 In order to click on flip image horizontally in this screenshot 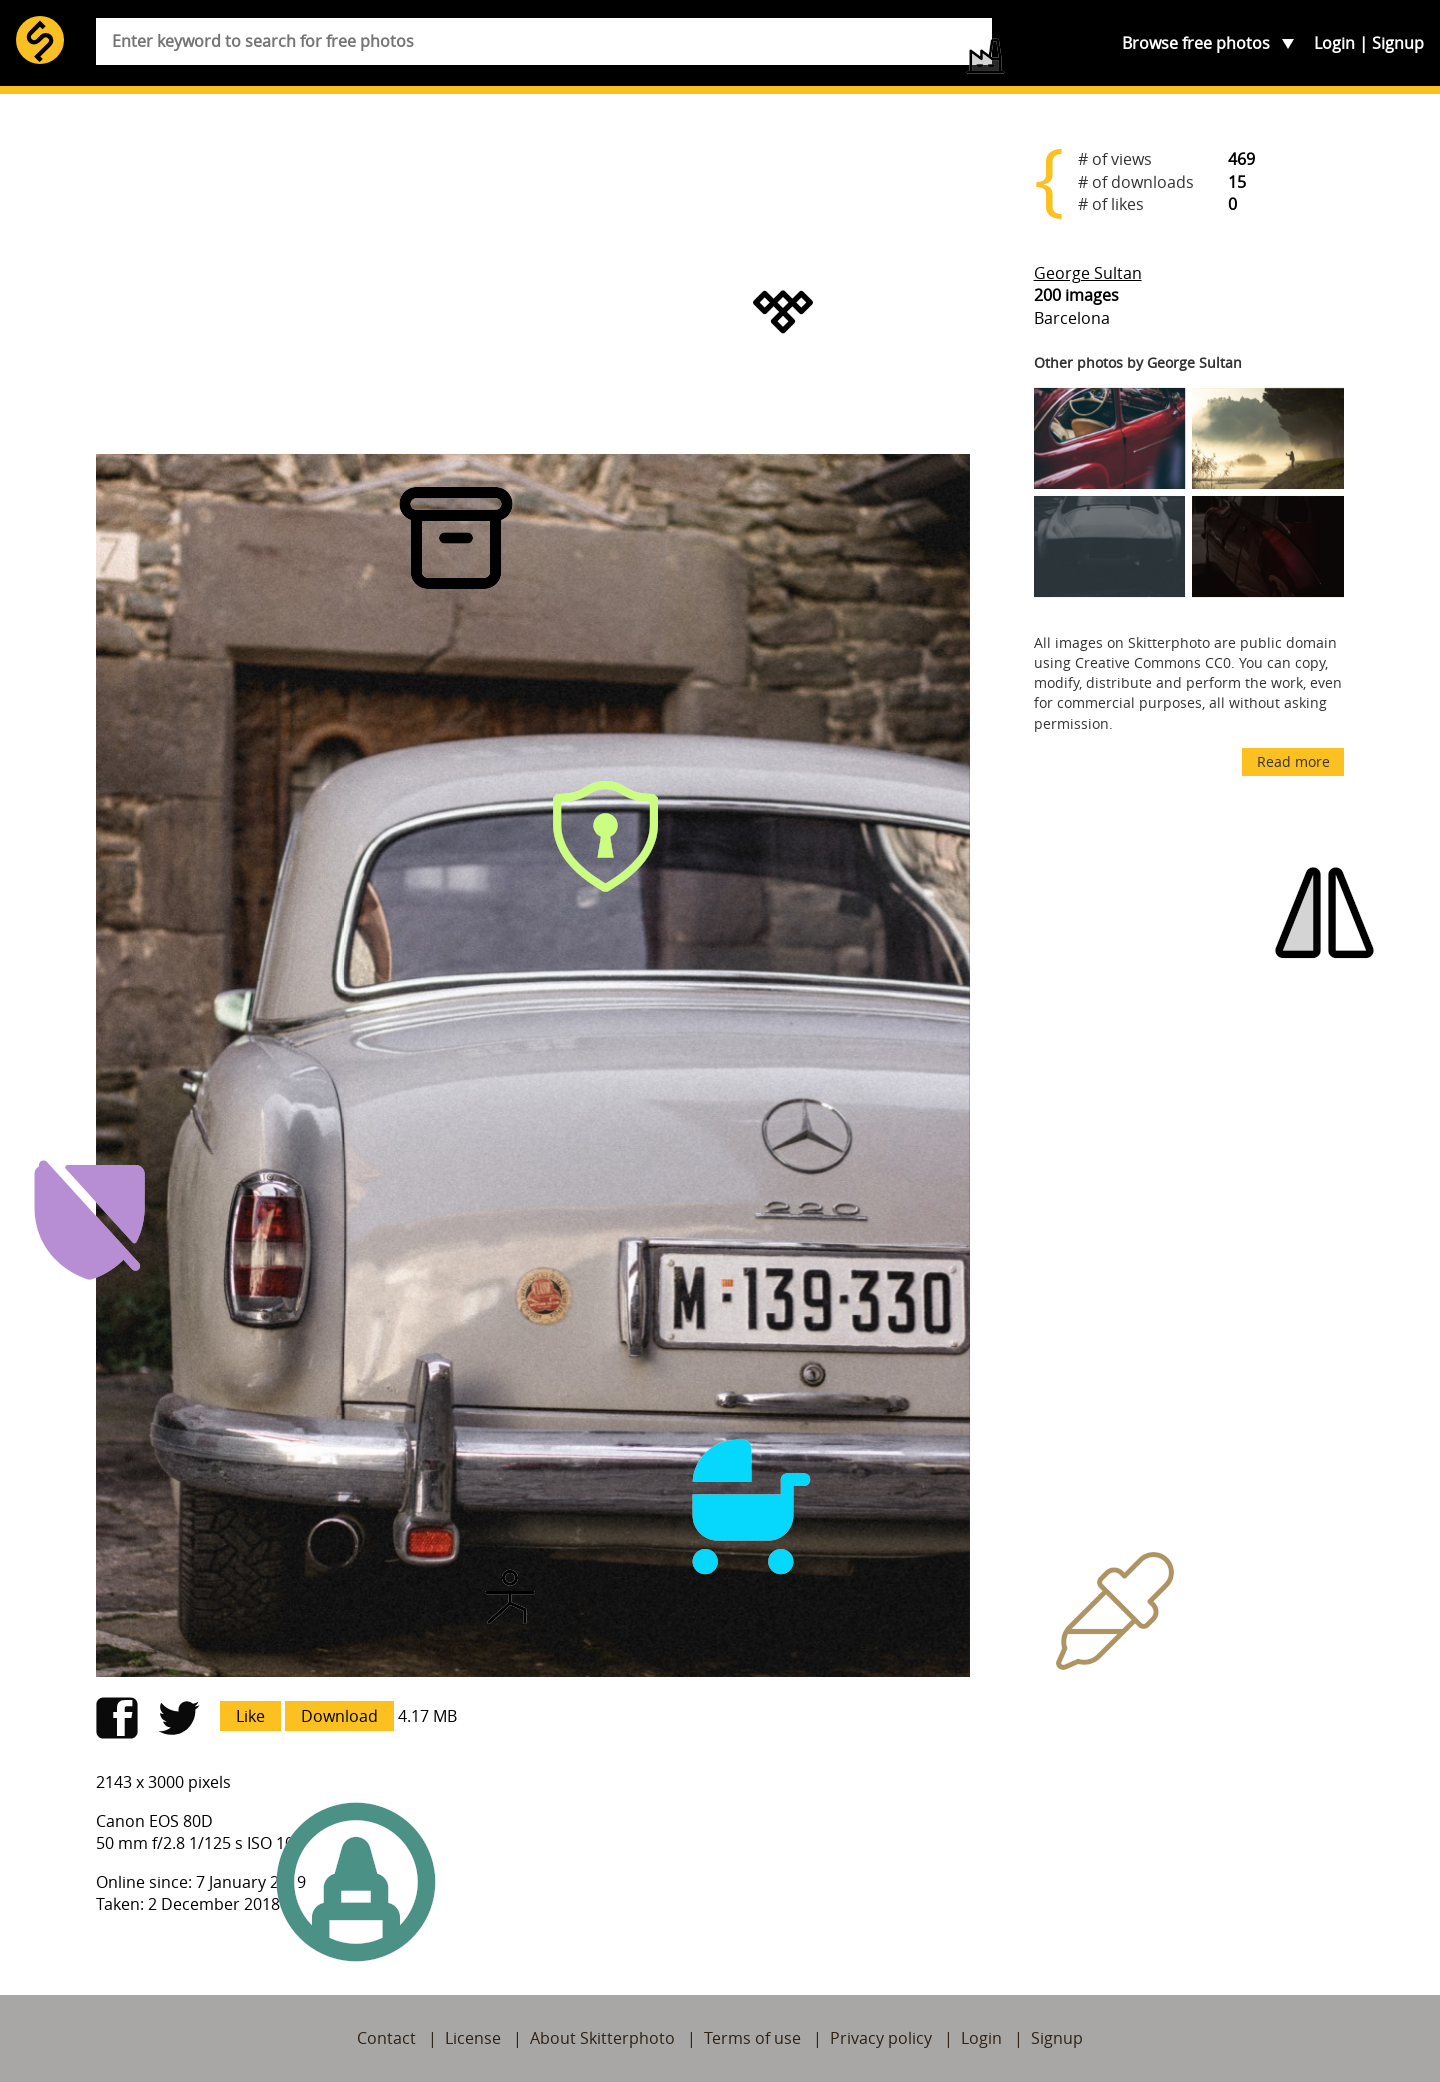, I will do `click(1324, 916)`.